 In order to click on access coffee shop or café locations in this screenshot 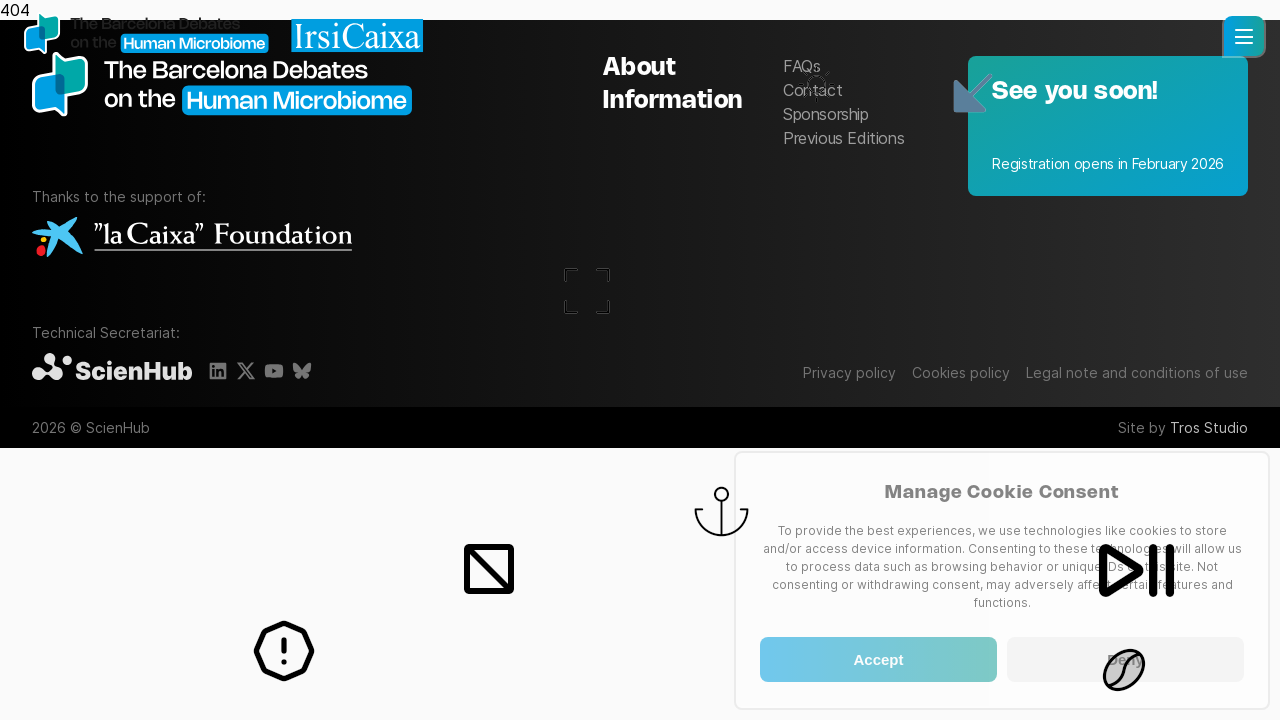, I will do `click(1124, 670)`.